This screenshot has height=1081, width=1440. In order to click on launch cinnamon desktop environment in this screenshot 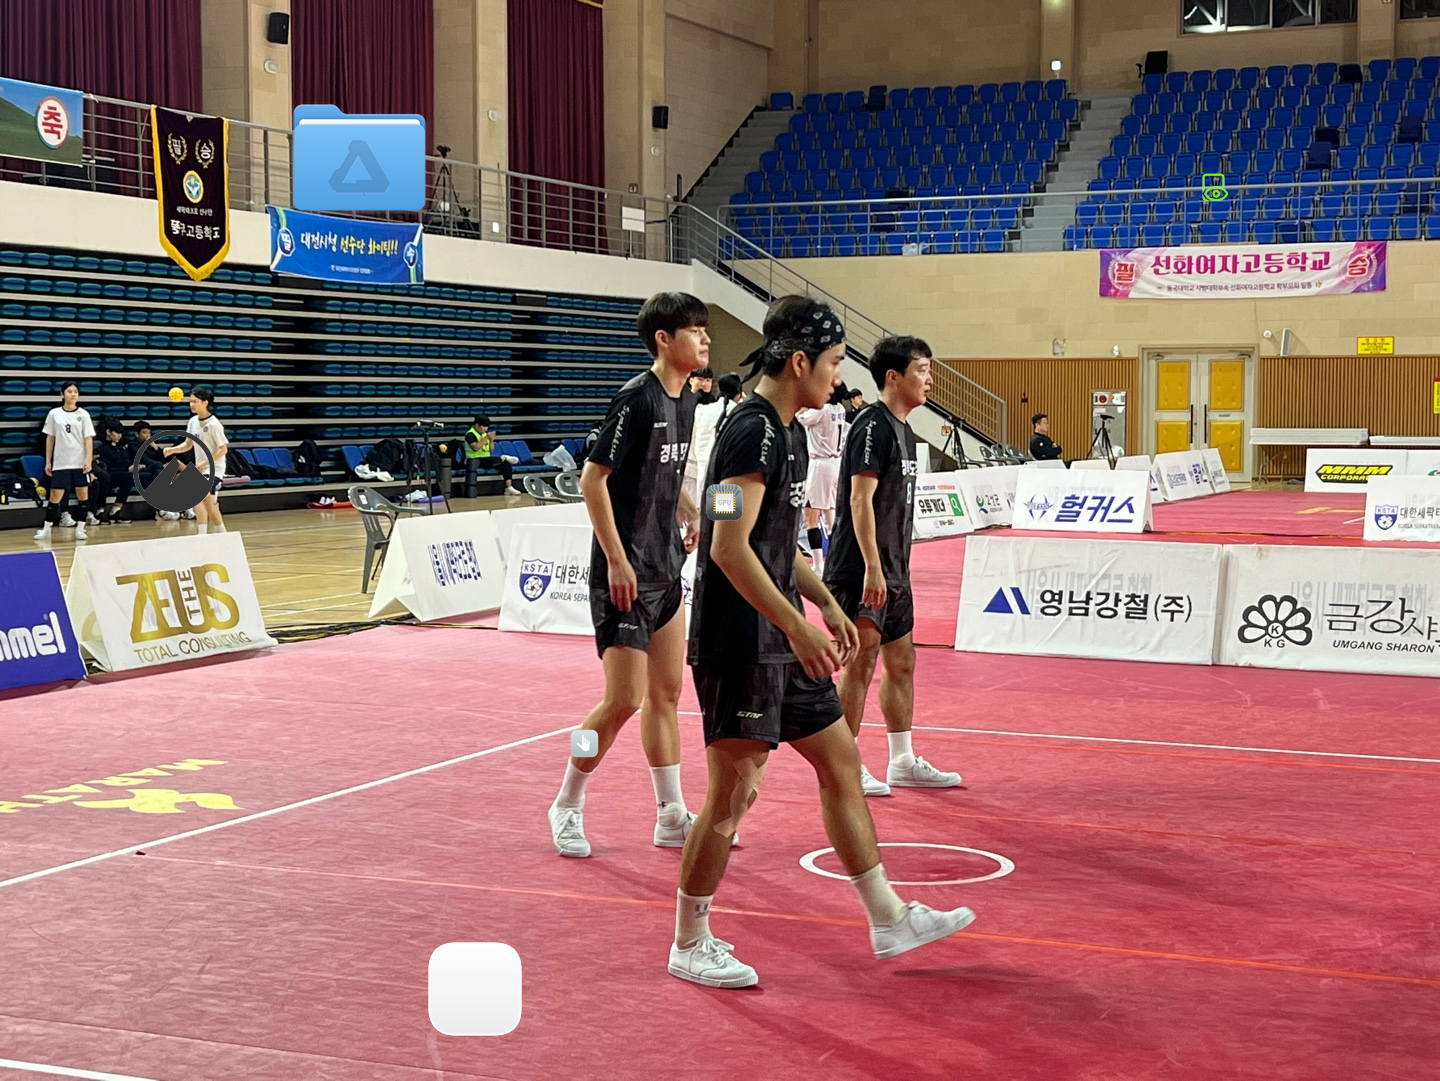, I will do `click(174, 471)`.